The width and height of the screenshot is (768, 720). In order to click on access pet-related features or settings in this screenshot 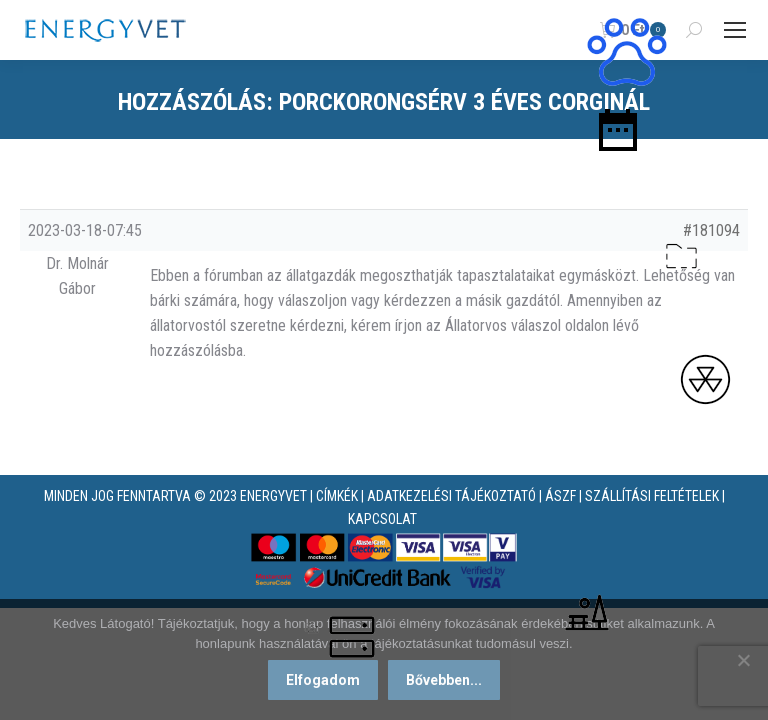, I will do `click(627, 52)`.